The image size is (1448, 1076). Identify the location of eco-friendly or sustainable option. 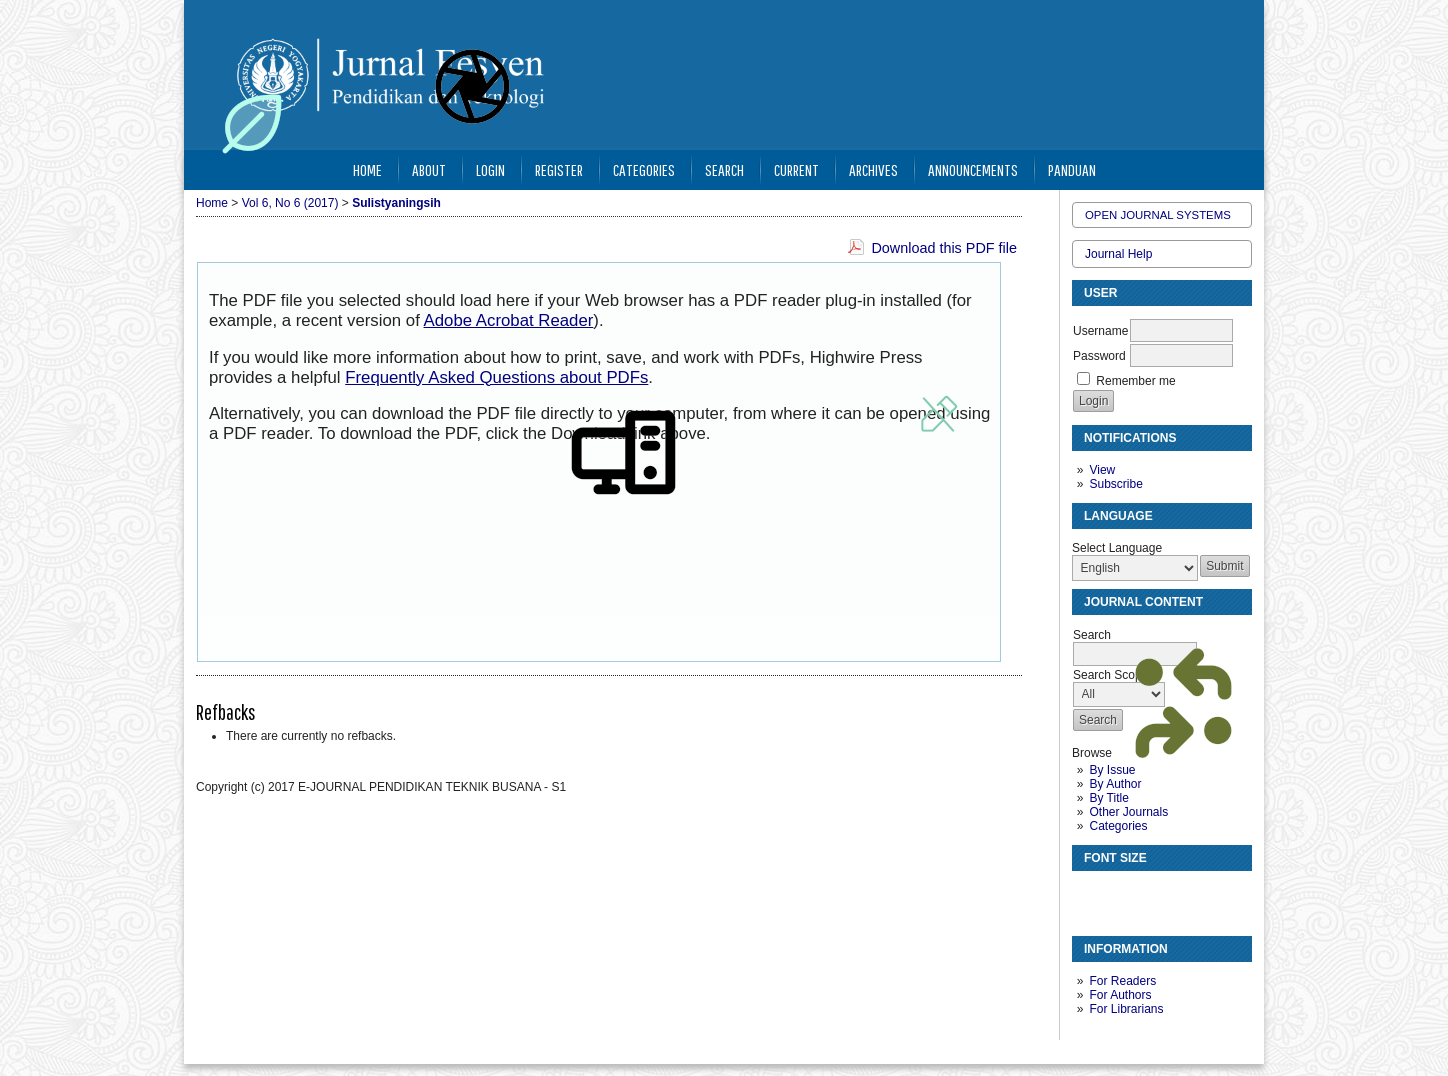
(252, 124).